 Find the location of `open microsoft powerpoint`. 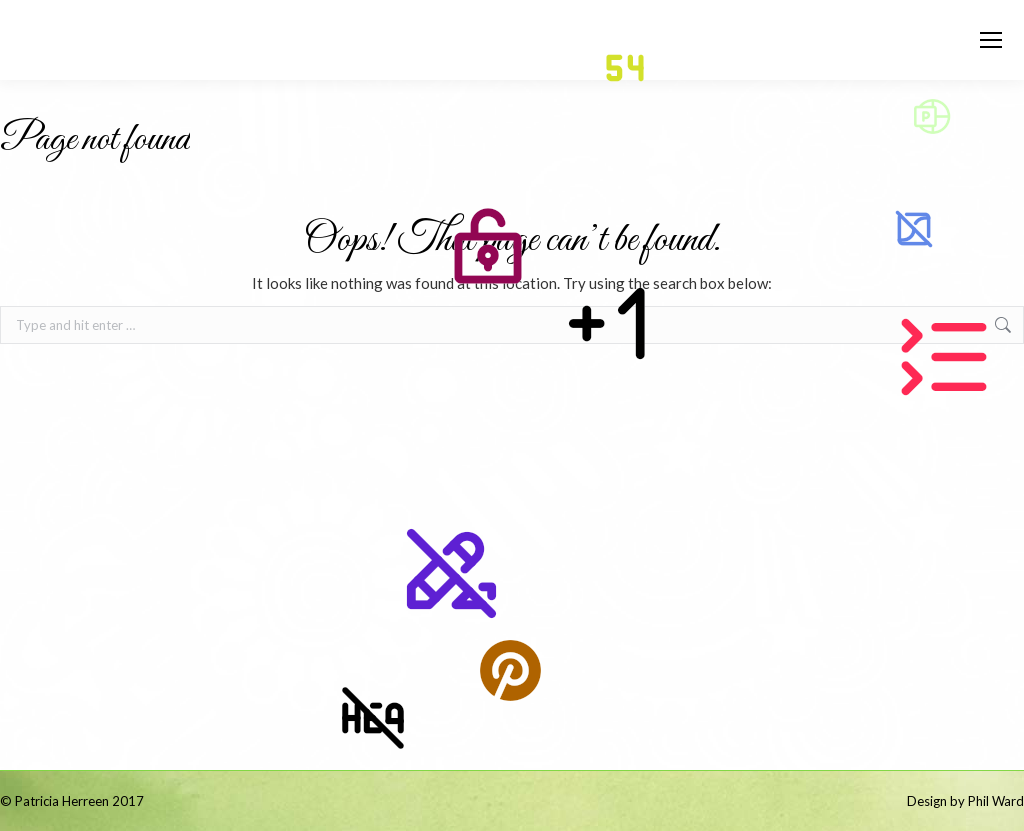

open microsoft powerpoint is located at coordinates (931, 116).